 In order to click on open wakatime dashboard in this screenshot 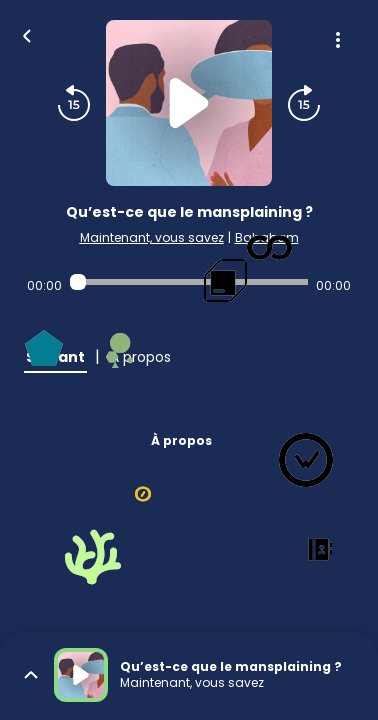, I will do `click(306, 460)`.